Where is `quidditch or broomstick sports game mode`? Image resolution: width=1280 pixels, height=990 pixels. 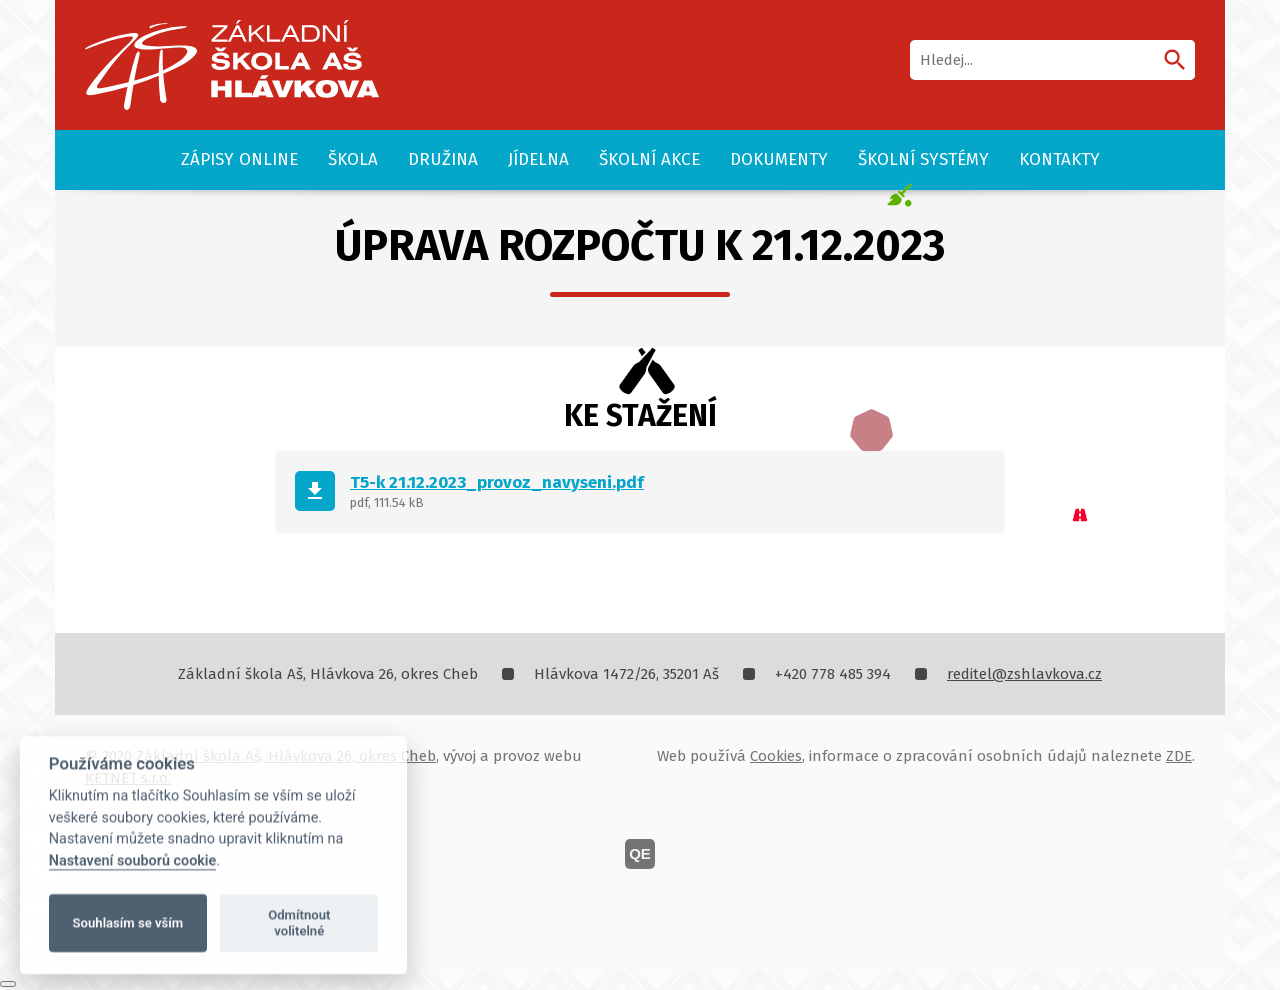
quidditch or broomstick sports game mode is located at coordinates (899, 194).